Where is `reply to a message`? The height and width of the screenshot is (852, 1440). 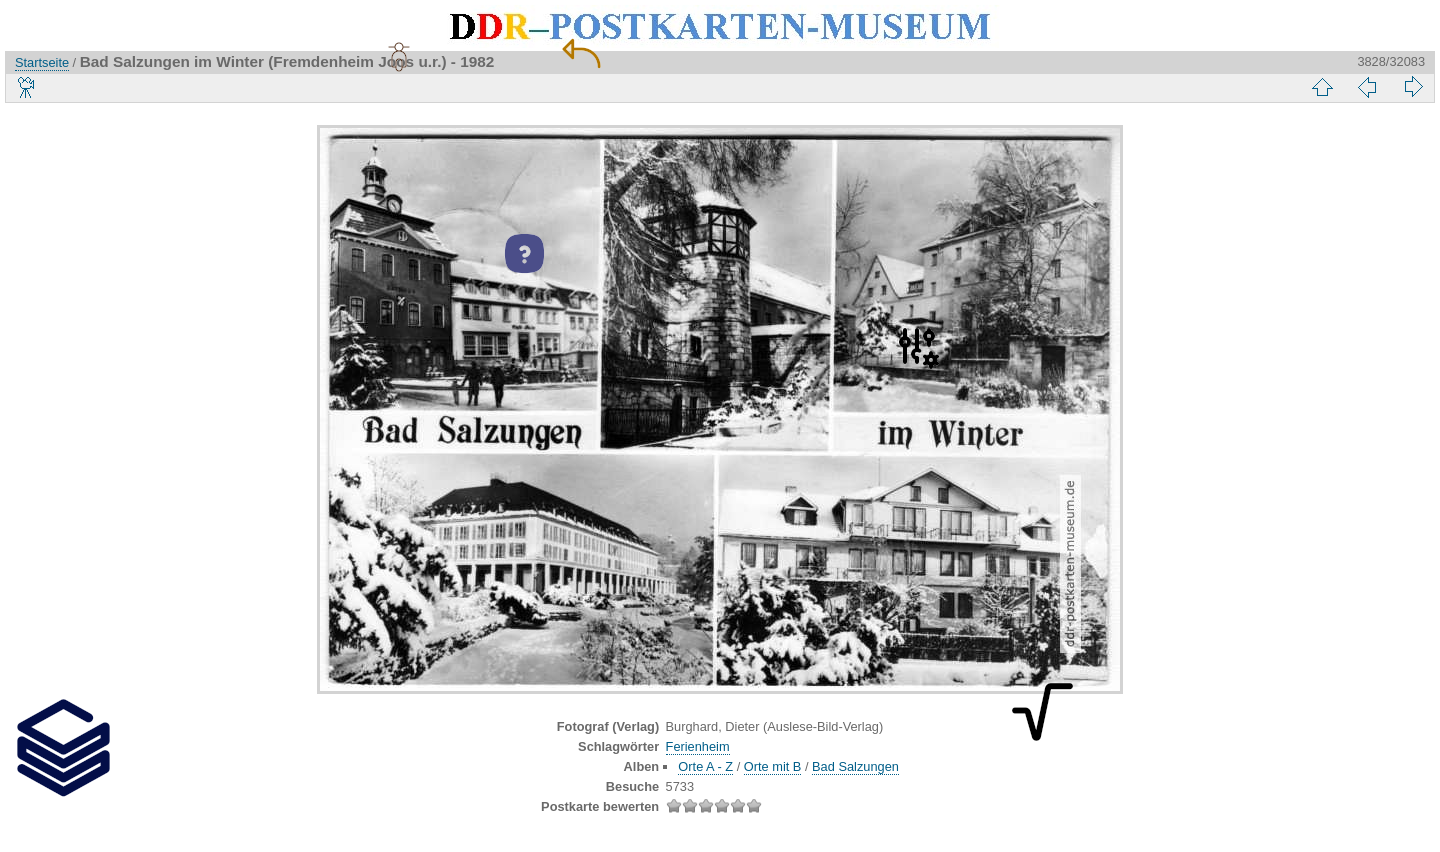
reply to a message is located at coordinates (581, 53).